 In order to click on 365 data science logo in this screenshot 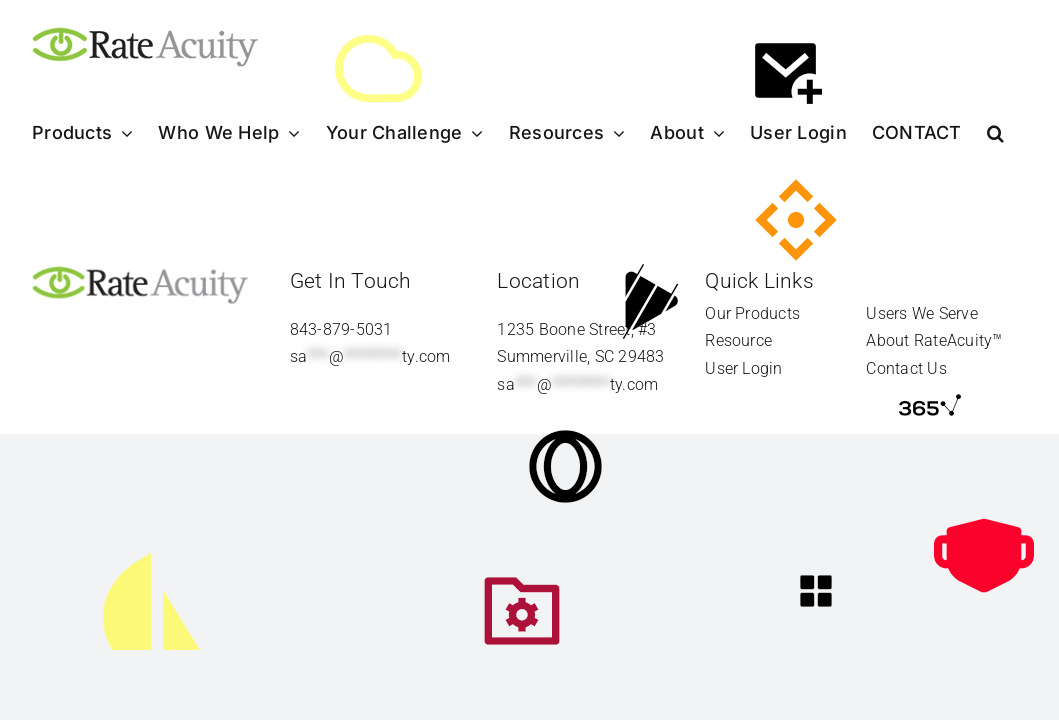, I will do `click(930, 405)`.